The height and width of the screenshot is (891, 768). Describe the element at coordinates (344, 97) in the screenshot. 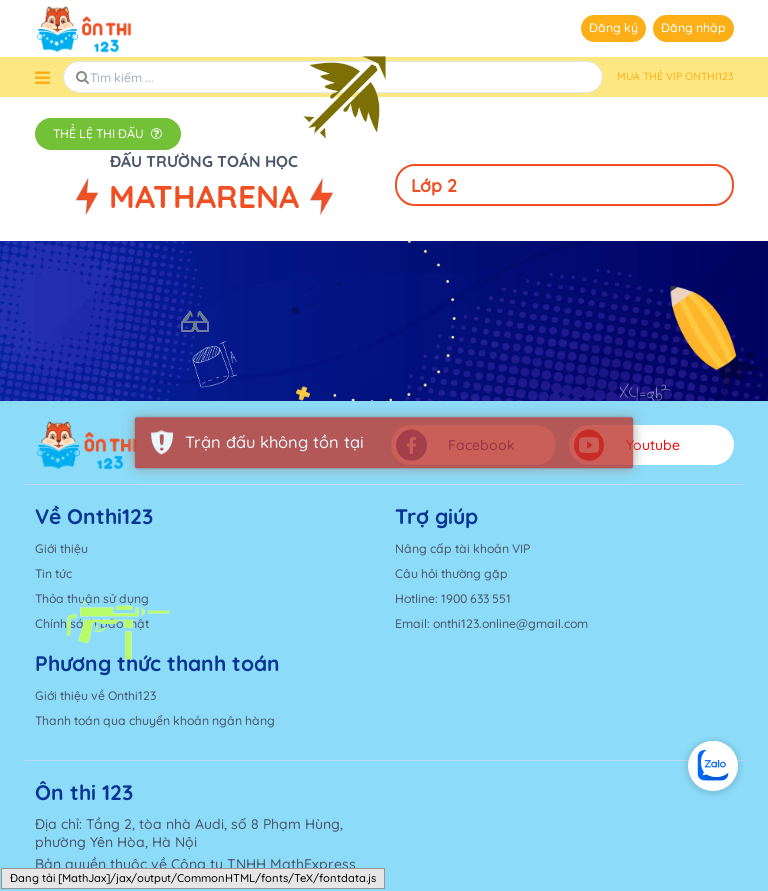

I see `indicates a ranged weapon or archery skill` at that location.